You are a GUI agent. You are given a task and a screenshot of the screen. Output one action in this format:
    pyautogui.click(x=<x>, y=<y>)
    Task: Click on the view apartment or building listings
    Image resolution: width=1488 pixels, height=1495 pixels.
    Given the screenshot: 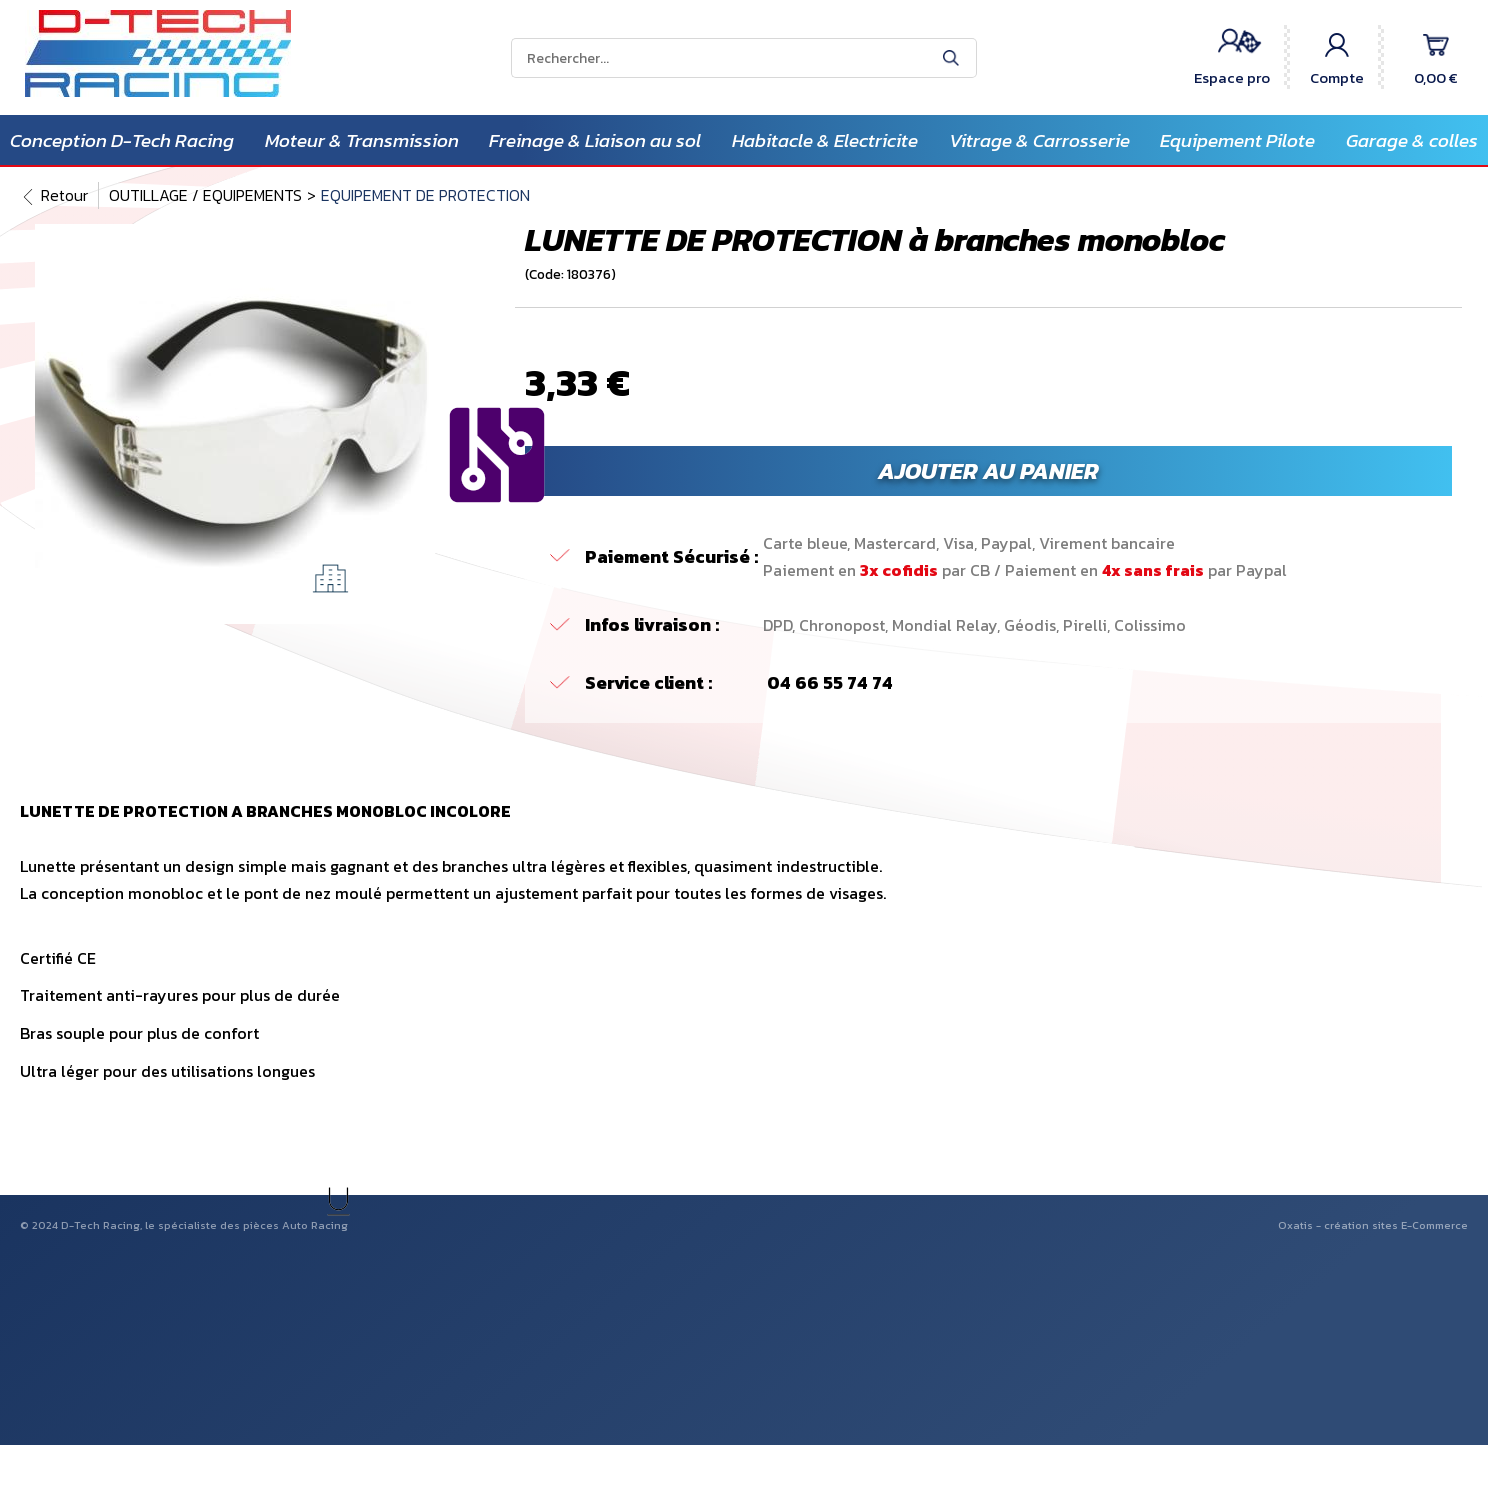 What is the action you would take?
    pyautogui.click(x=330, y=578)
    